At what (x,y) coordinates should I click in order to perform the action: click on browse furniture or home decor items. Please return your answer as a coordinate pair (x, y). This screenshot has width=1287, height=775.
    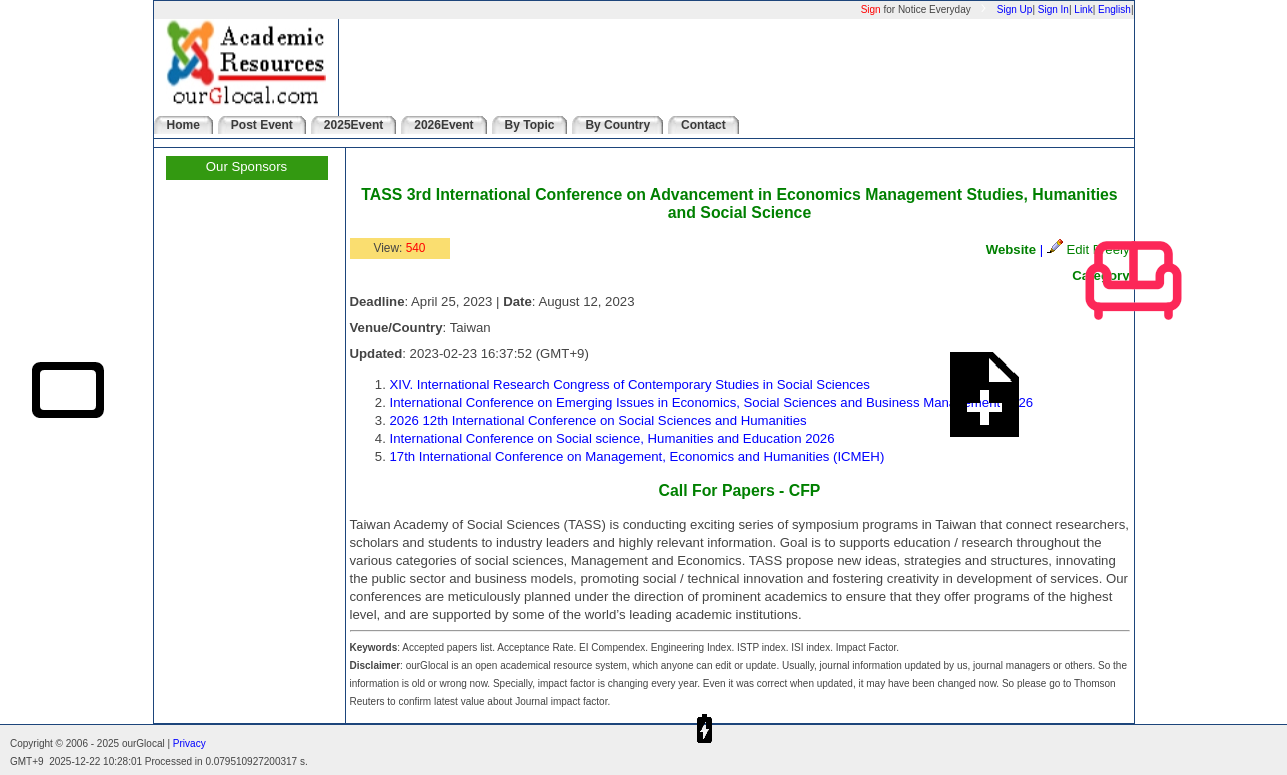
    Looking at the image, I should click on (1133, 280).